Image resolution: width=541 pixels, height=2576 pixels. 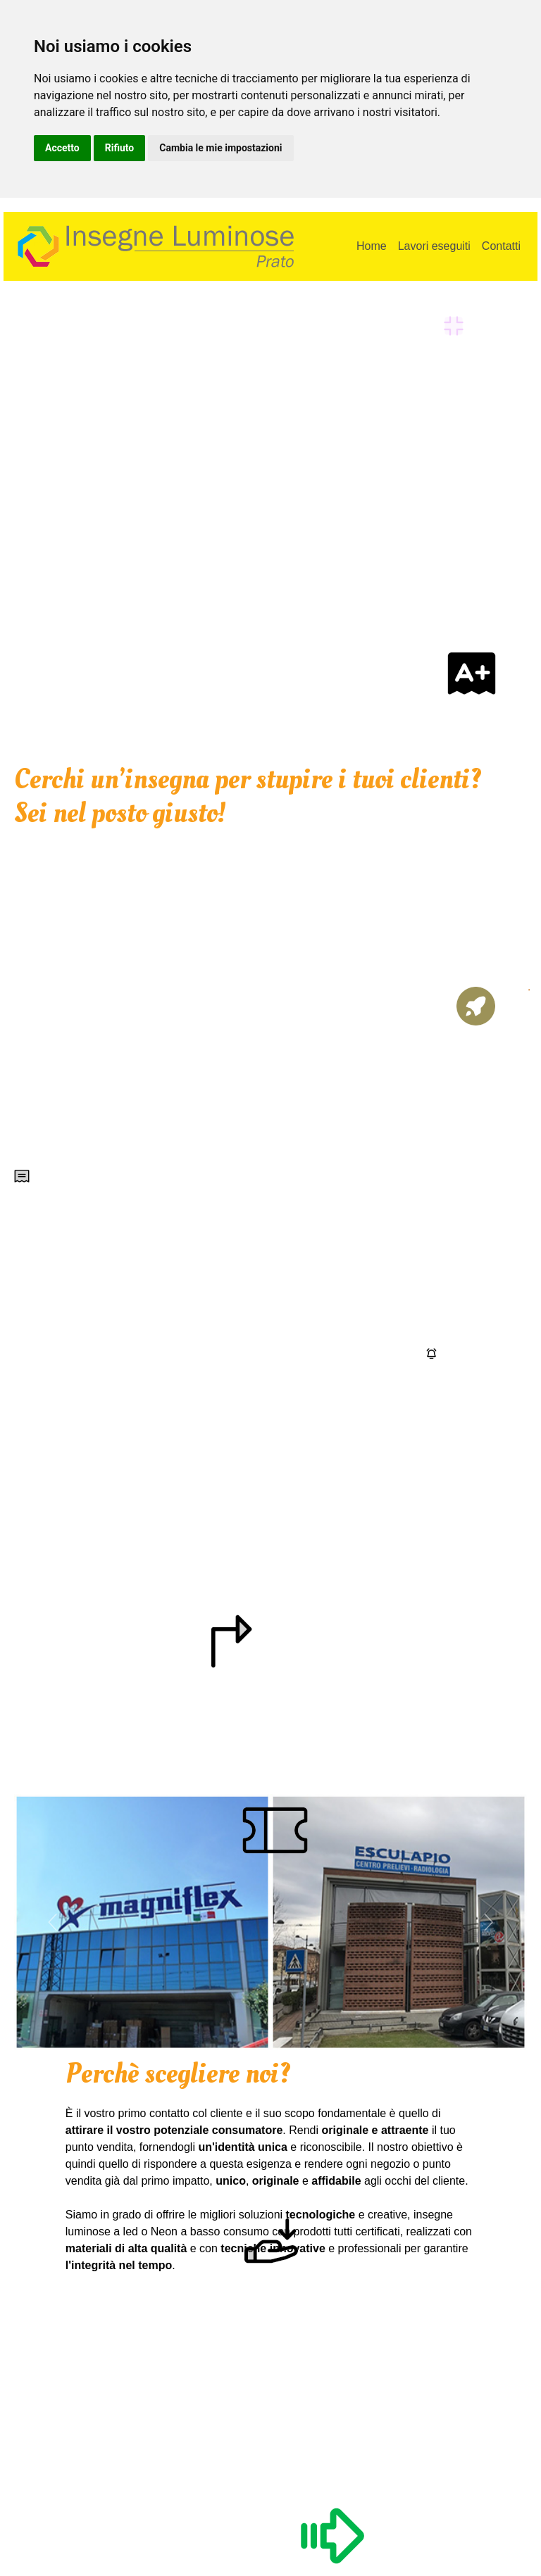 What do you see at coordinates (534, 986) in the screenshot?
I see `indicates no cellular signal available` at bounding box center [534, 986].